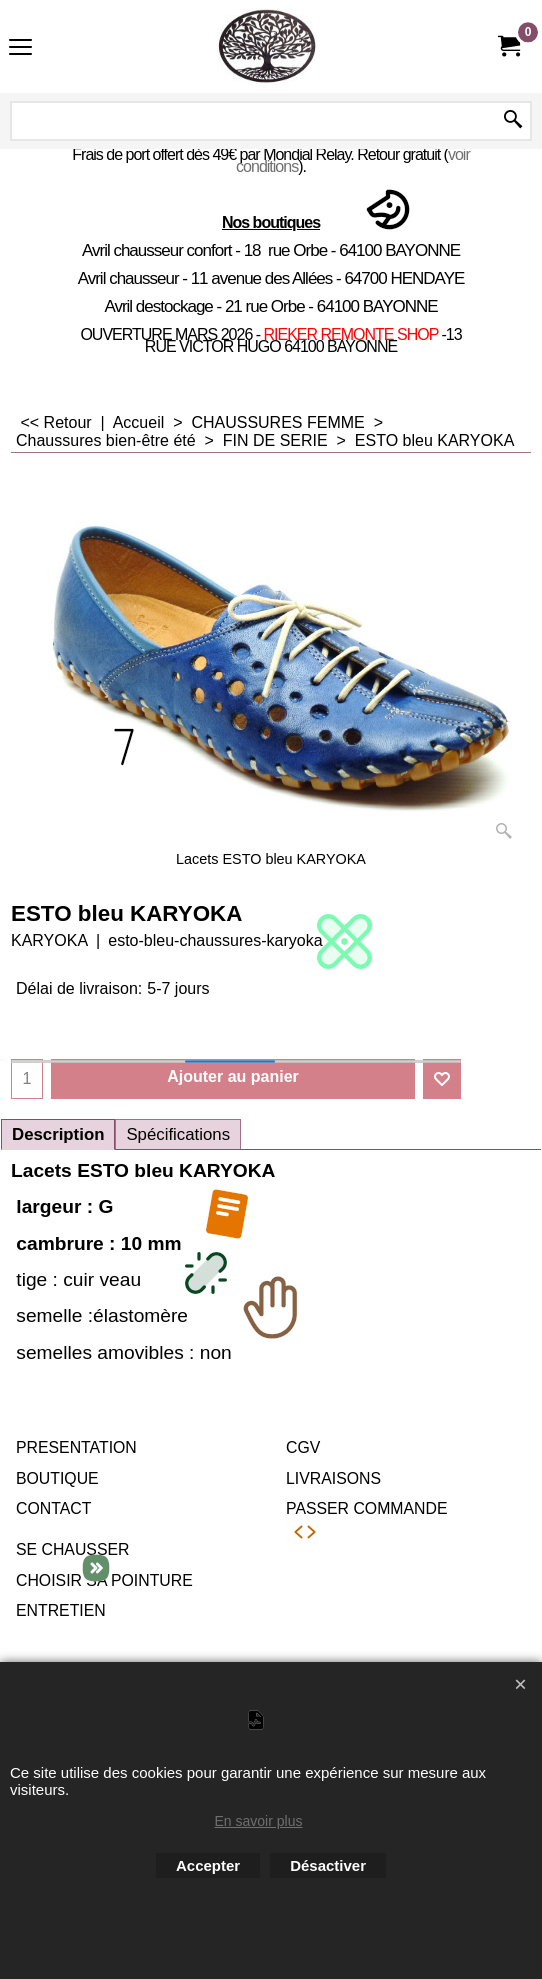 The width and height of the screenshot is (542, 1979). Describe the element at coordinates (206, 1273) in the screenshot. I see `disconnect or unlink connected items` at that location.